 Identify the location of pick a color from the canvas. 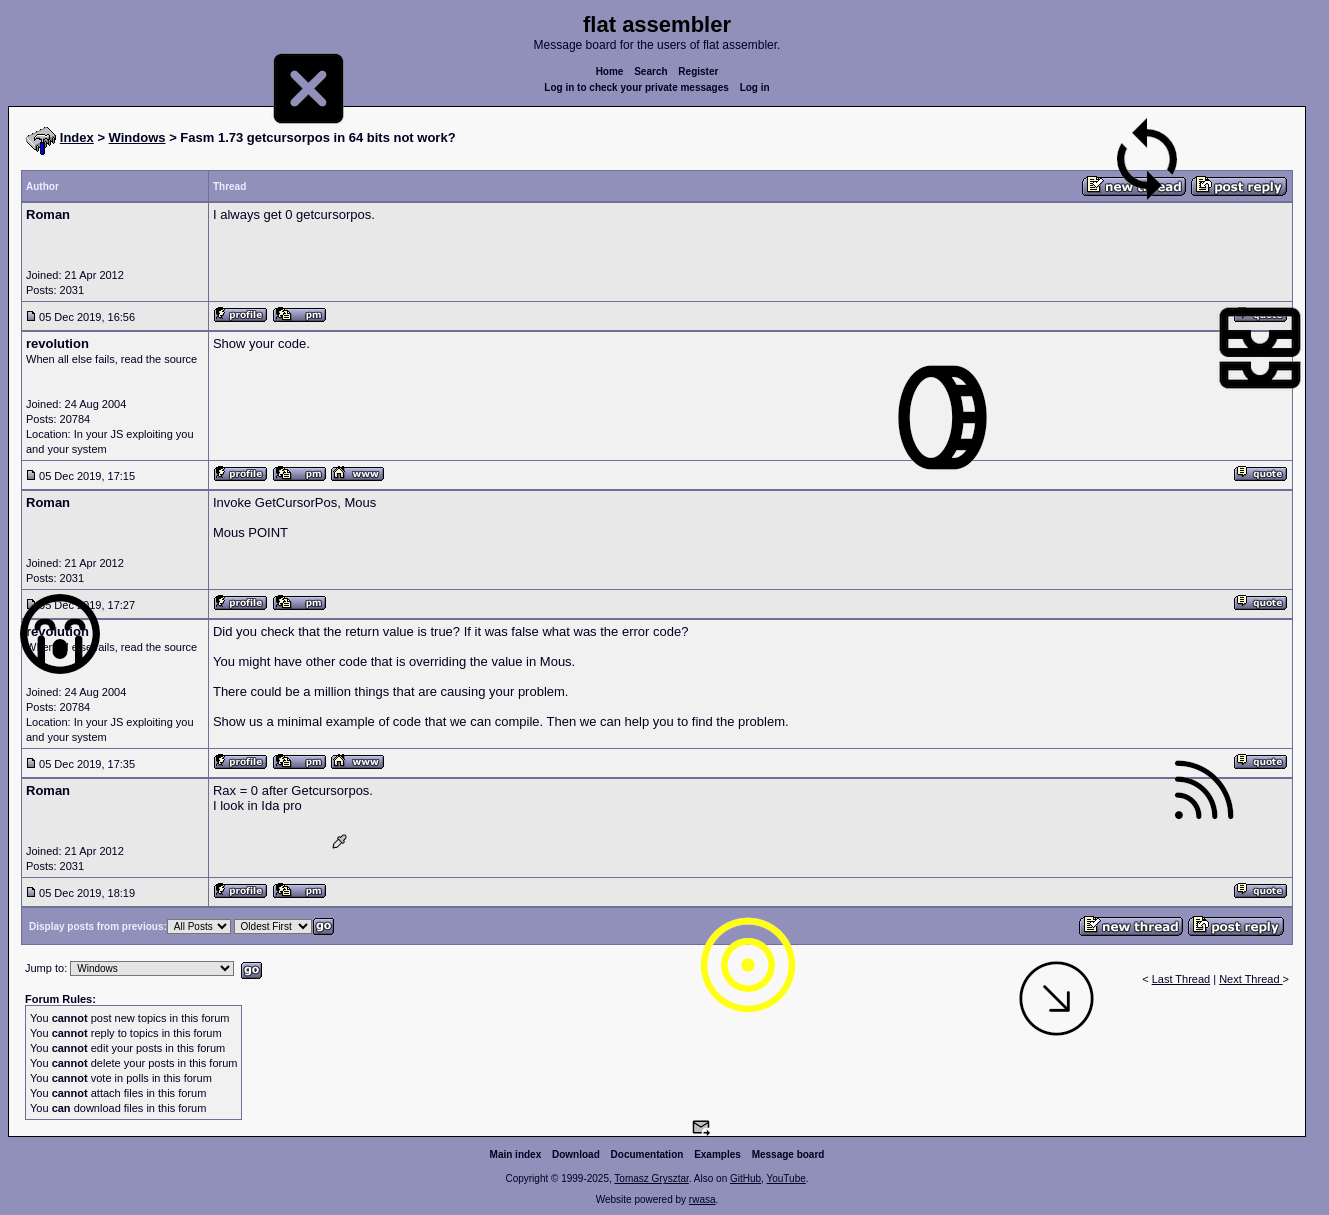
(339, 841).